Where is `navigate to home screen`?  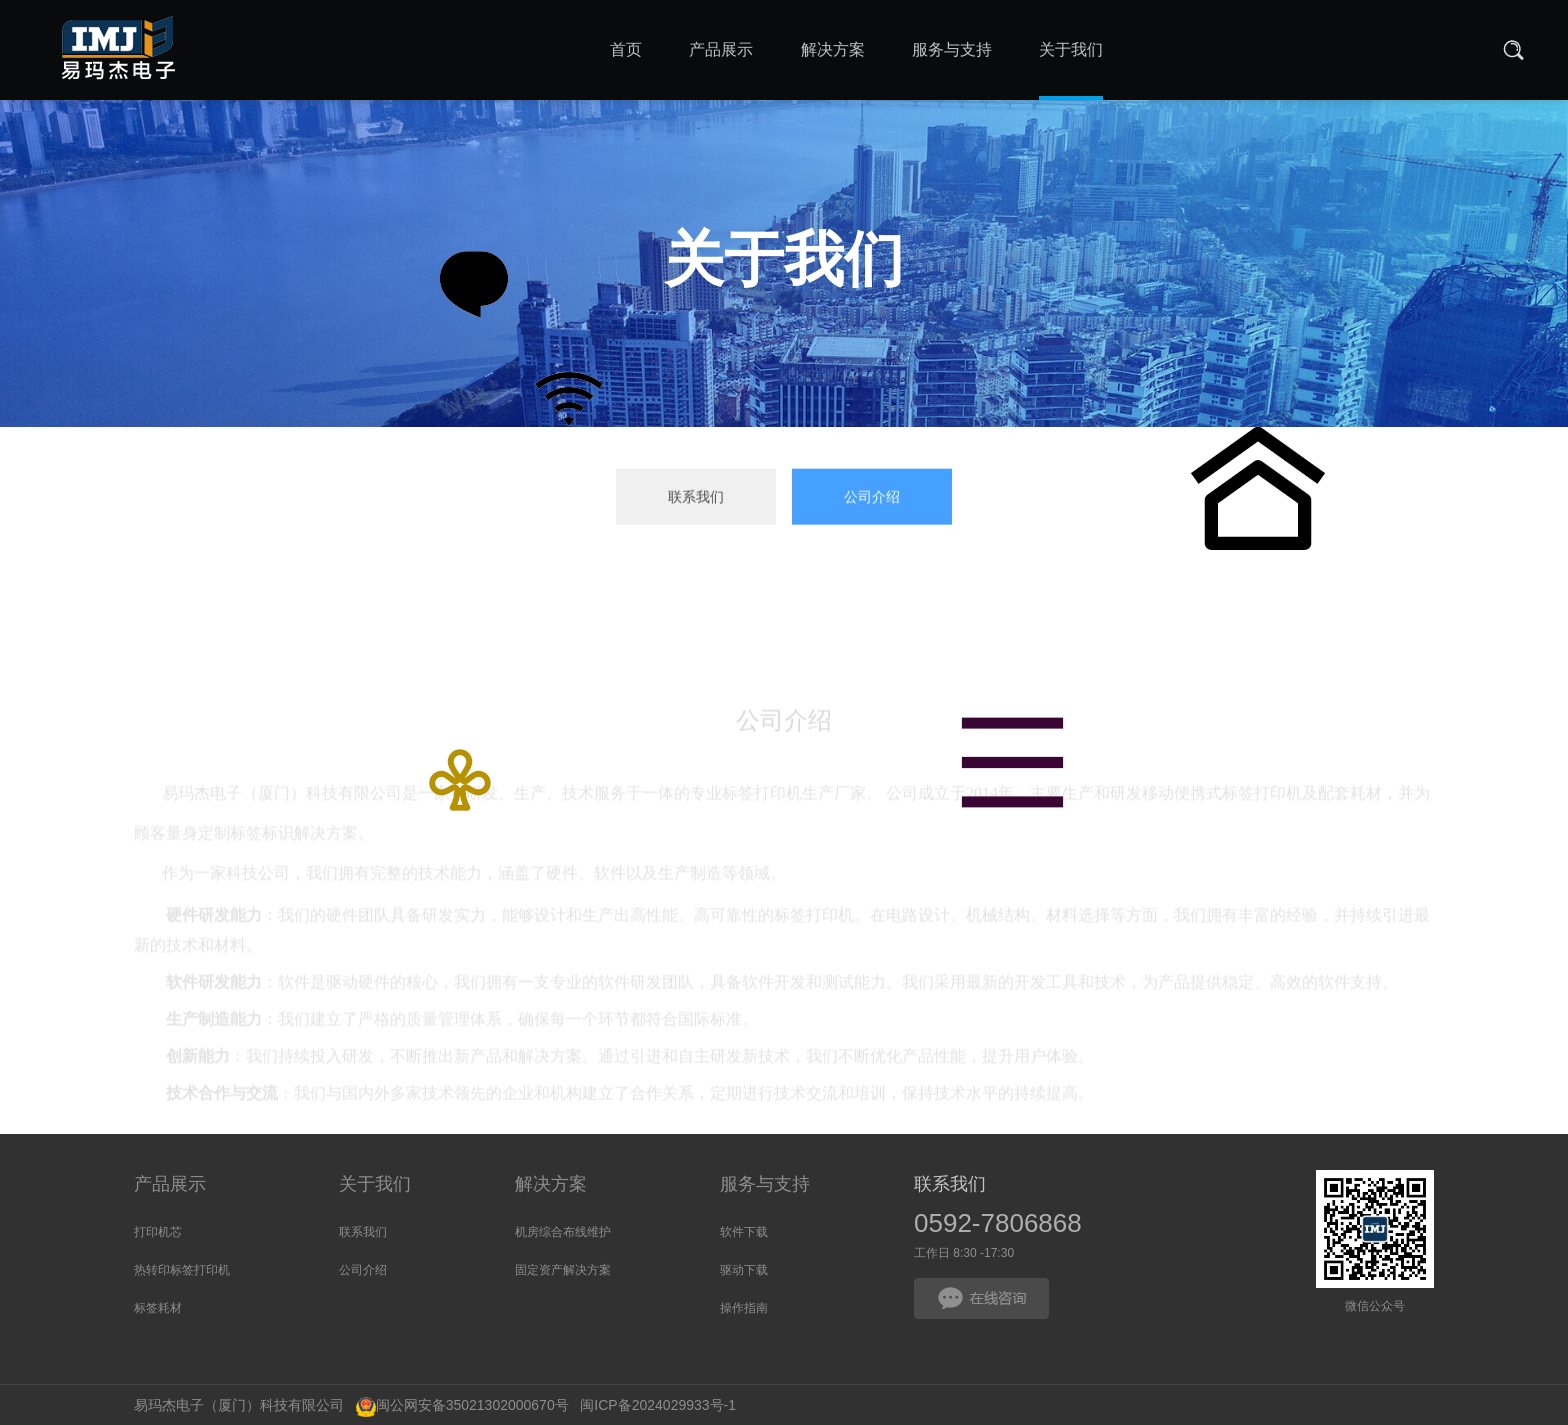 navigate to home screen is located at coordinates (1258, 490).